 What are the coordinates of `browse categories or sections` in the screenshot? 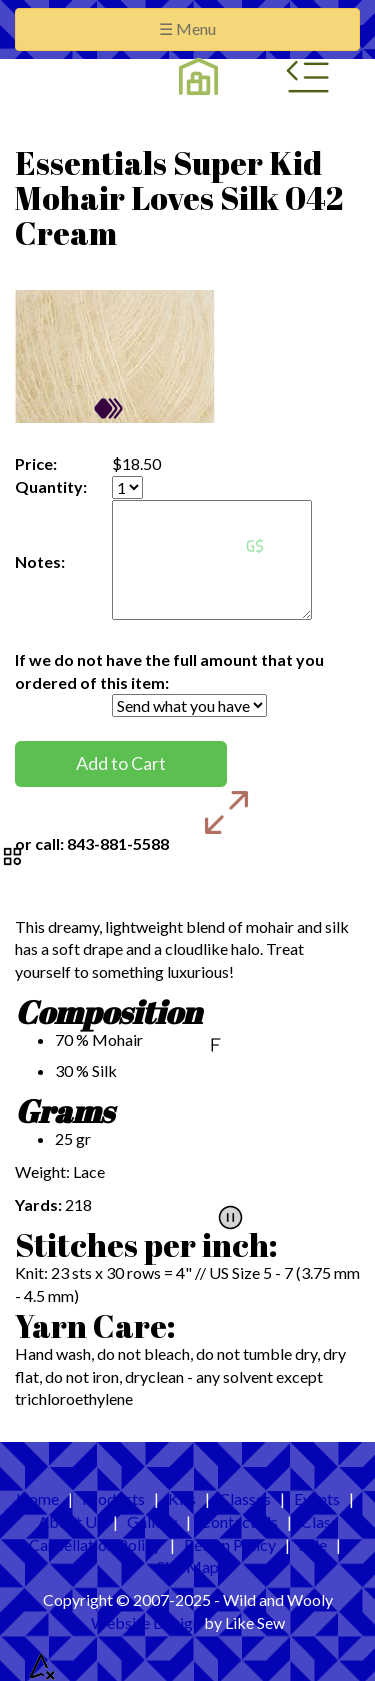 It's located at (12, 856).